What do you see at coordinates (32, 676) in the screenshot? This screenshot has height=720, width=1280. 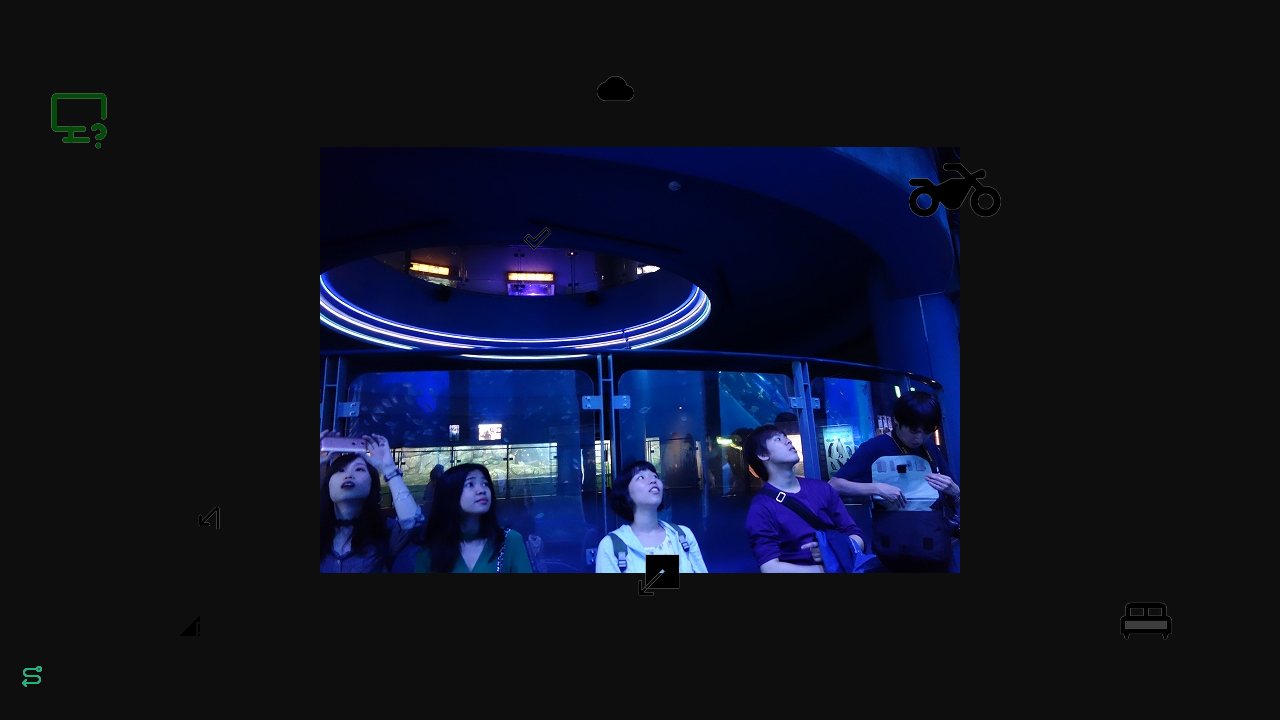 I see `turn left ahead in navigation` at bounding box center [32, 676].